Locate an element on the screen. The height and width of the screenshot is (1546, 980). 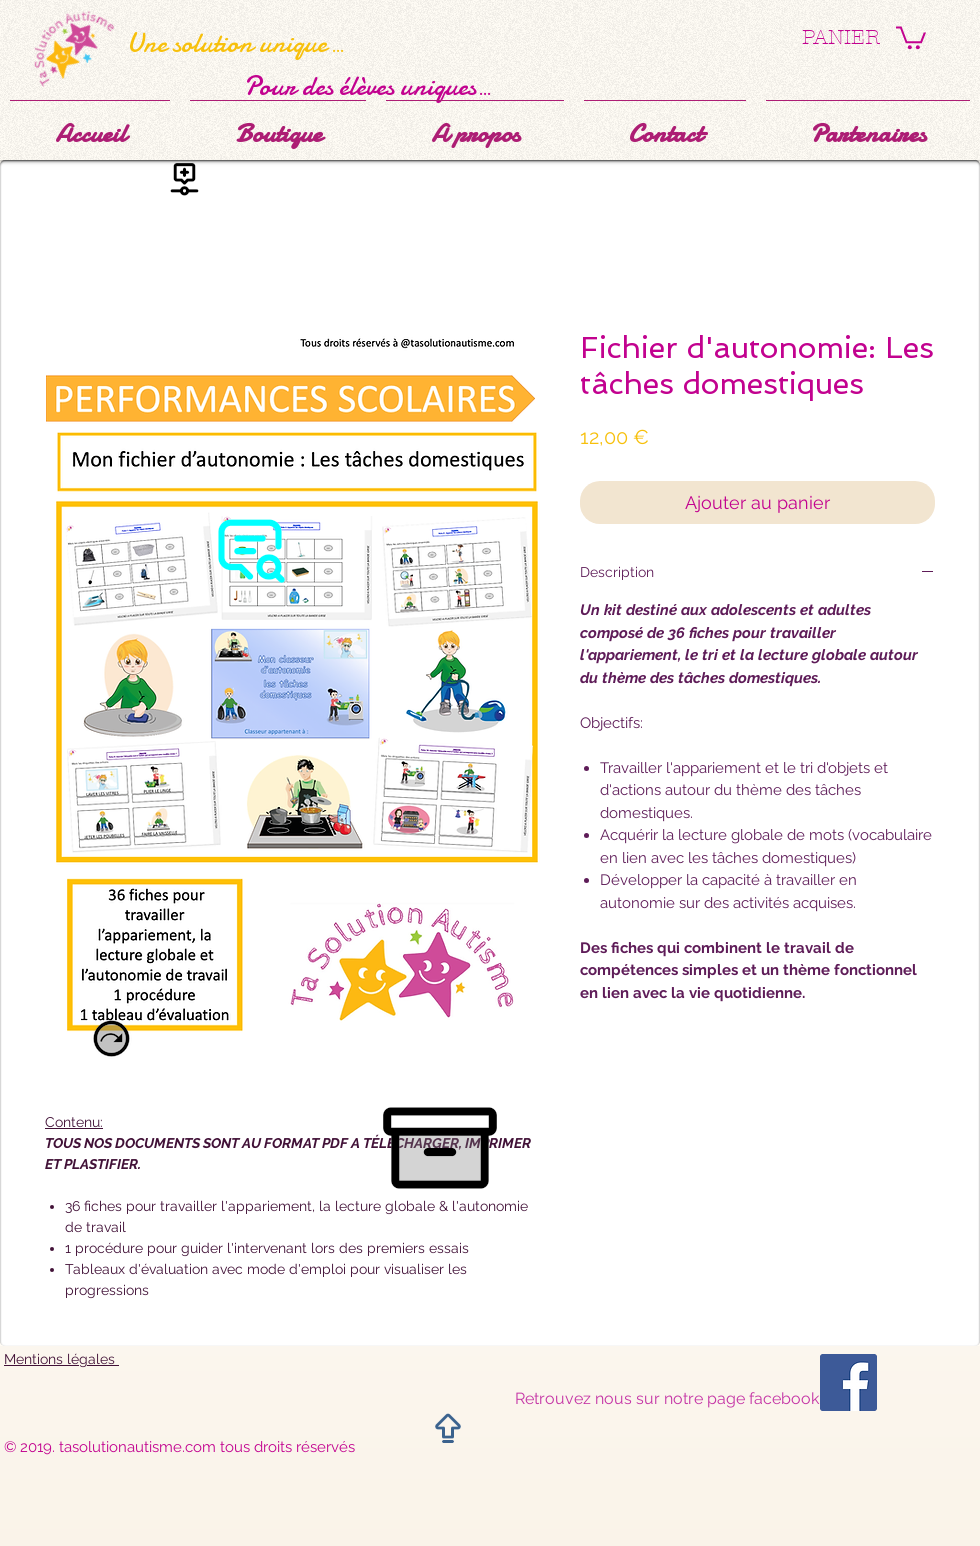
upload a file or document is located at coordinates (448, 1428).